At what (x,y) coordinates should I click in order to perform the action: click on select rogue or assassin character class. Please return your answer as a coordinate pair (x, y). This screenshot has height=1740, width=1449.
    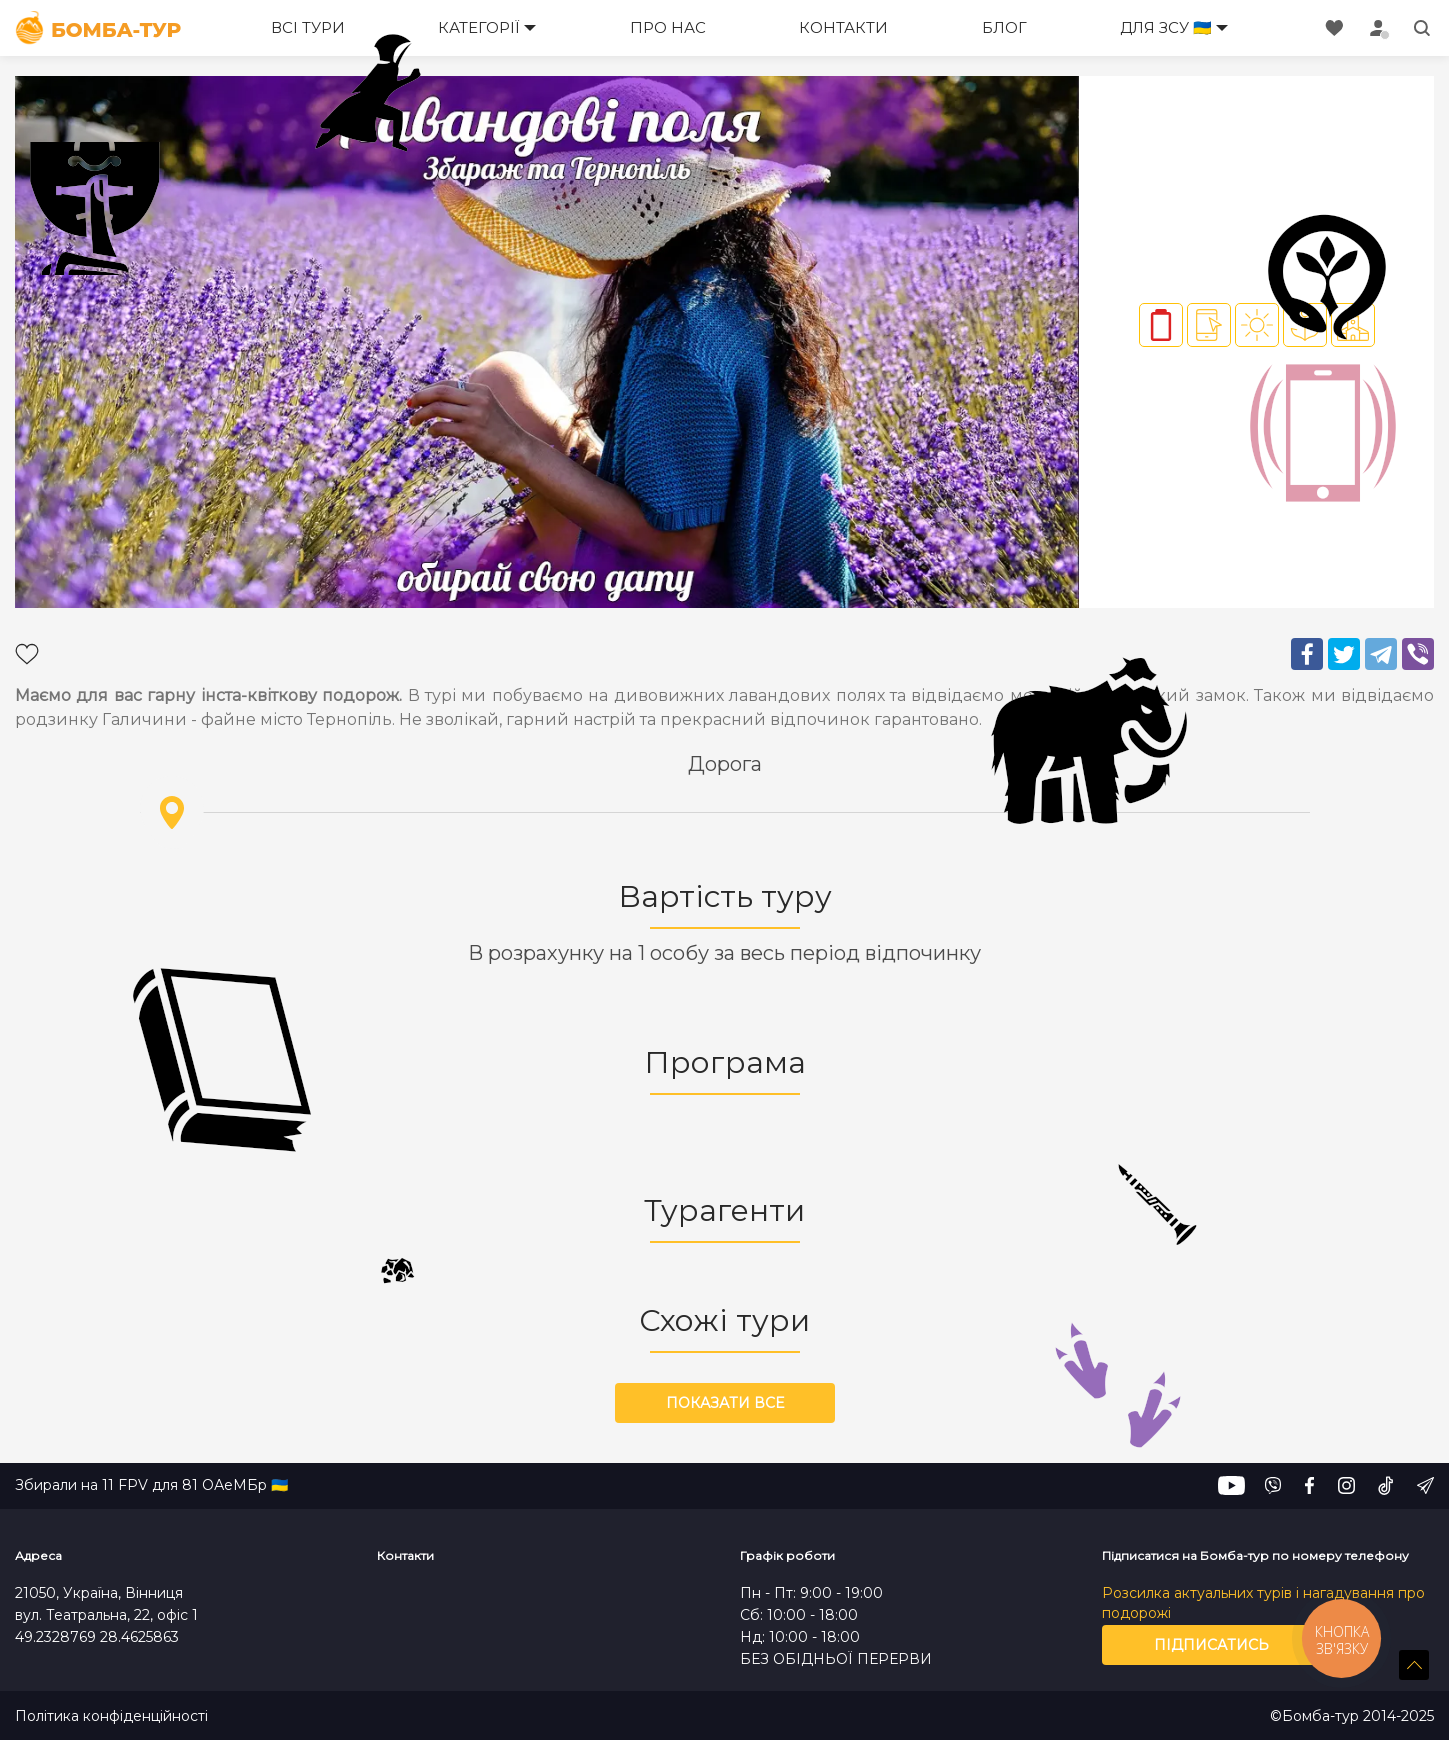
    Looking at the image, I should click on (368, 93).